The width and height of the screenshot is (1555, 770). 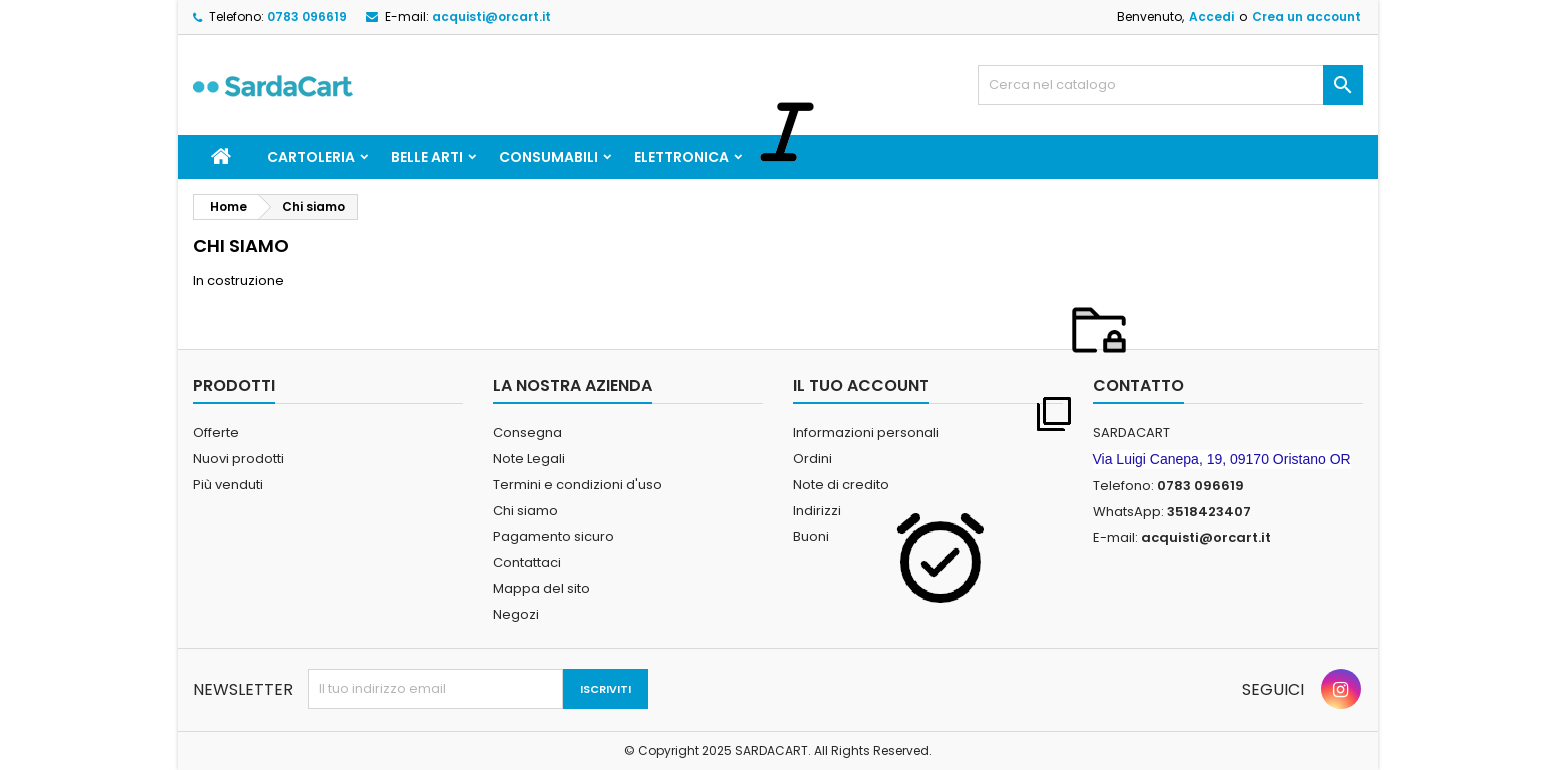 I want to click on apply italic formatting to selected text, so click(x=787, y=132).